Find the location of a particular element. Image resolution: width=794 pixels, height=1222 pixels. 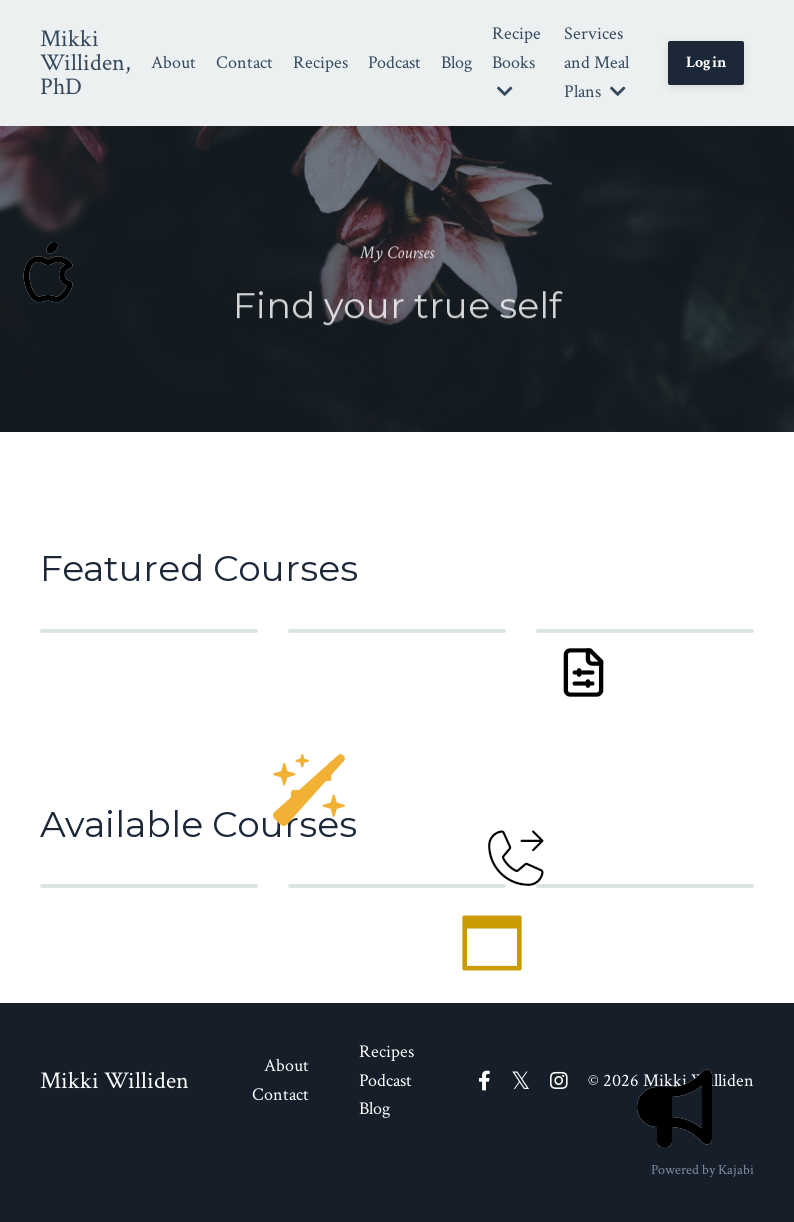

transfer an active call is located at coordinates (517, 857).